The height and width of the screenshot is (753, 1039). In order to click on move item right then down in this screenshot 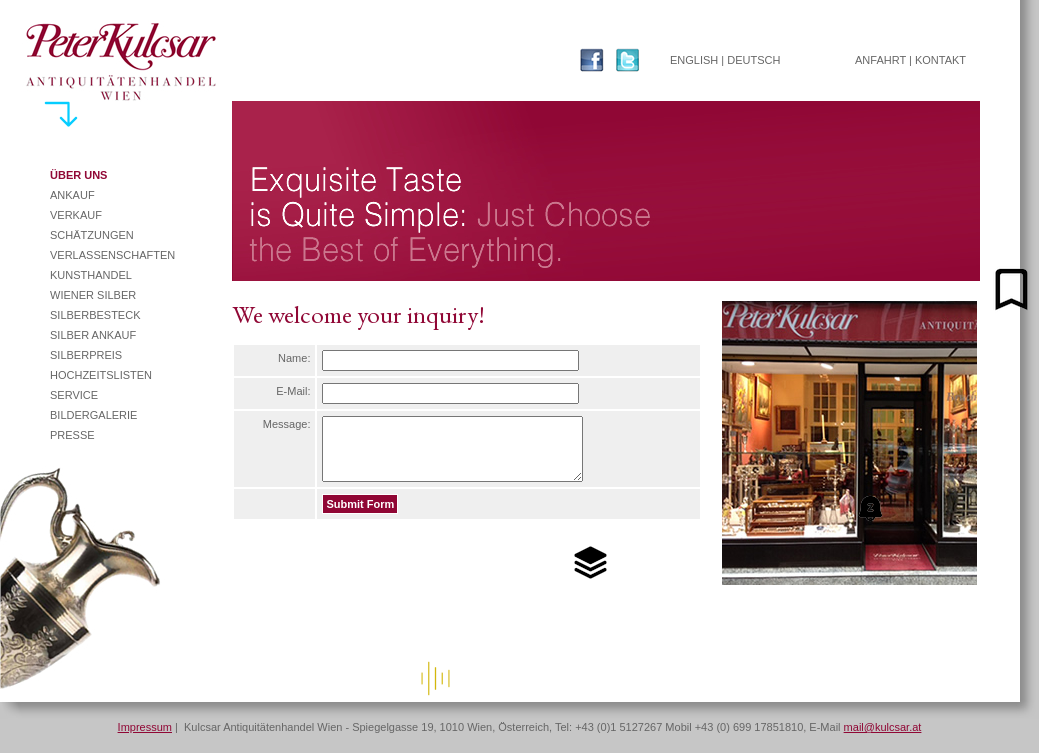, I will do `click(61, 113)`.